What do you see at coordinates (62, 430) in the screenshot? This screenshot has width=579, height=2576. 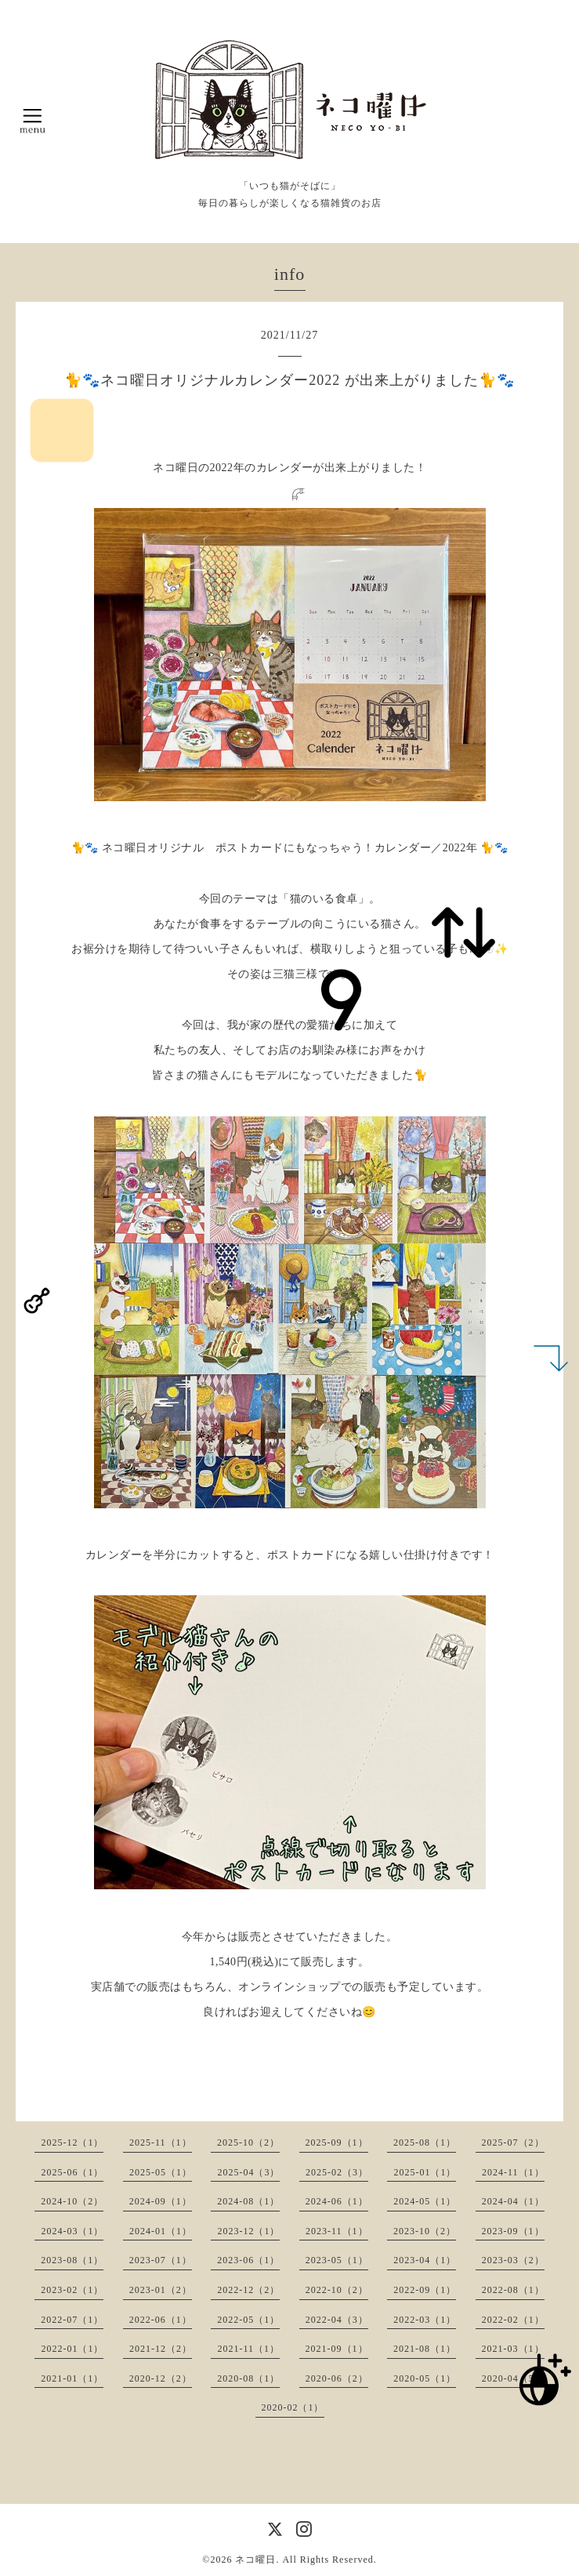 I see `crop image to square aspect ratio` at bounding box center [62, 430].